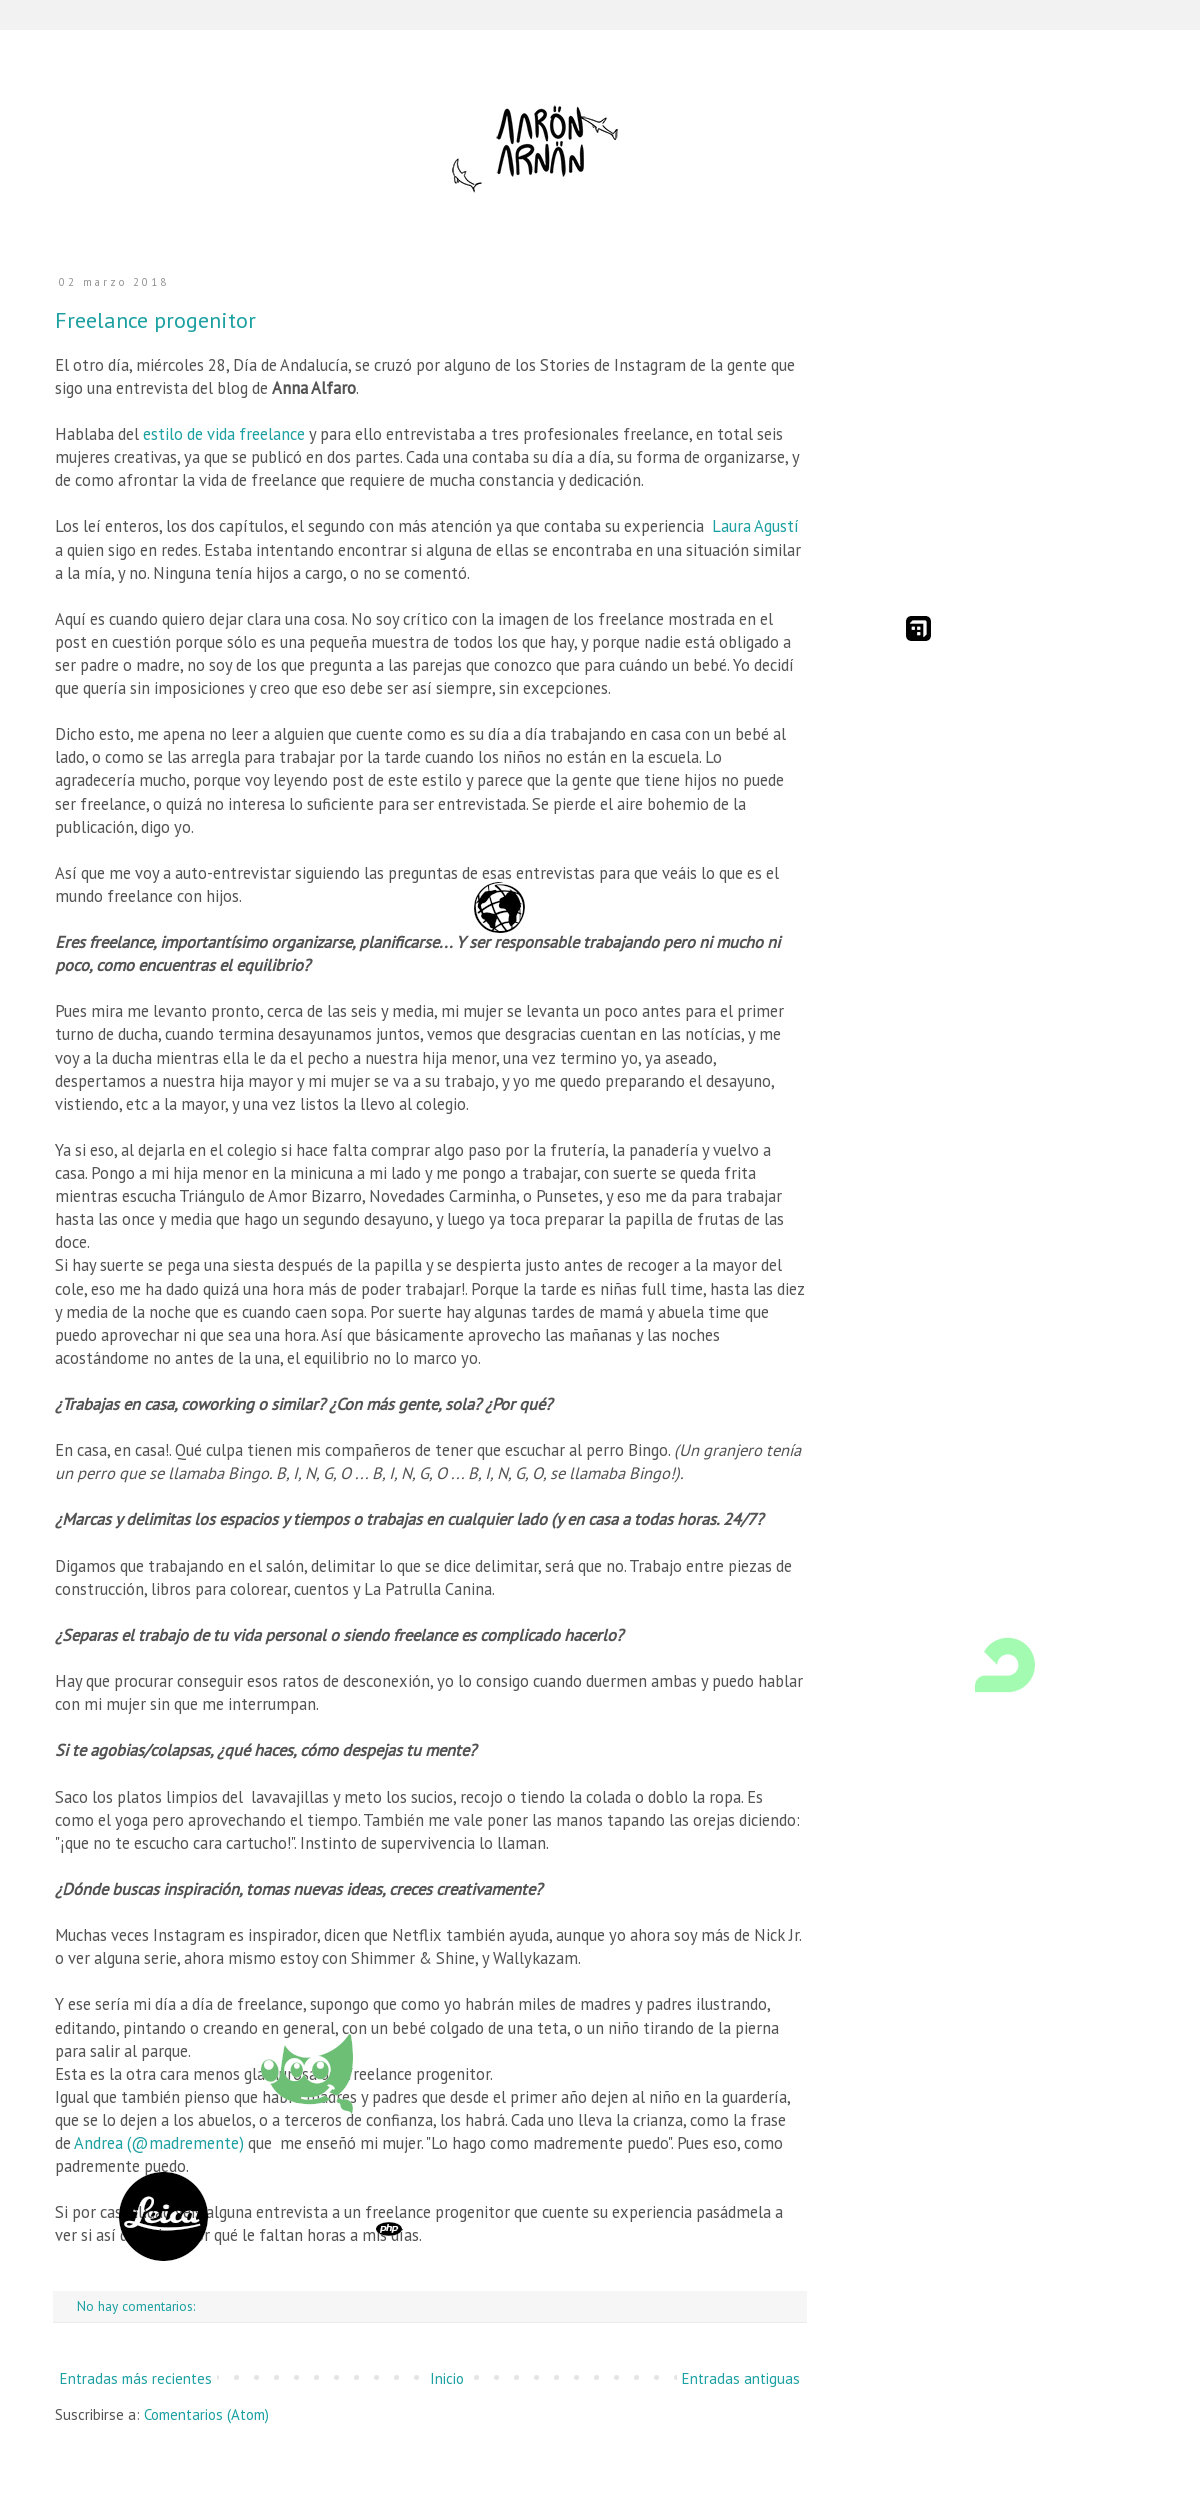 The image size is (1200, 2500). Describe the element at coordinates (1005, 1665) in the screenshot. I see `access AdRoll advertising platform` at that location.